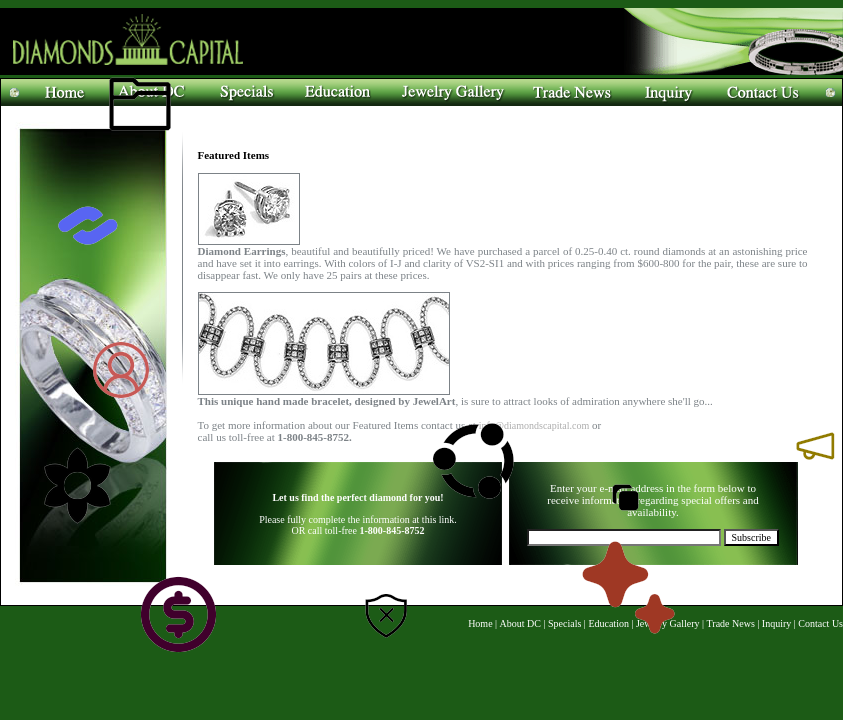 Image resolution: width=843 pixels, height=720 pixels. I want to click on indicates AI-generated or enhanced content, so click(628, 587).